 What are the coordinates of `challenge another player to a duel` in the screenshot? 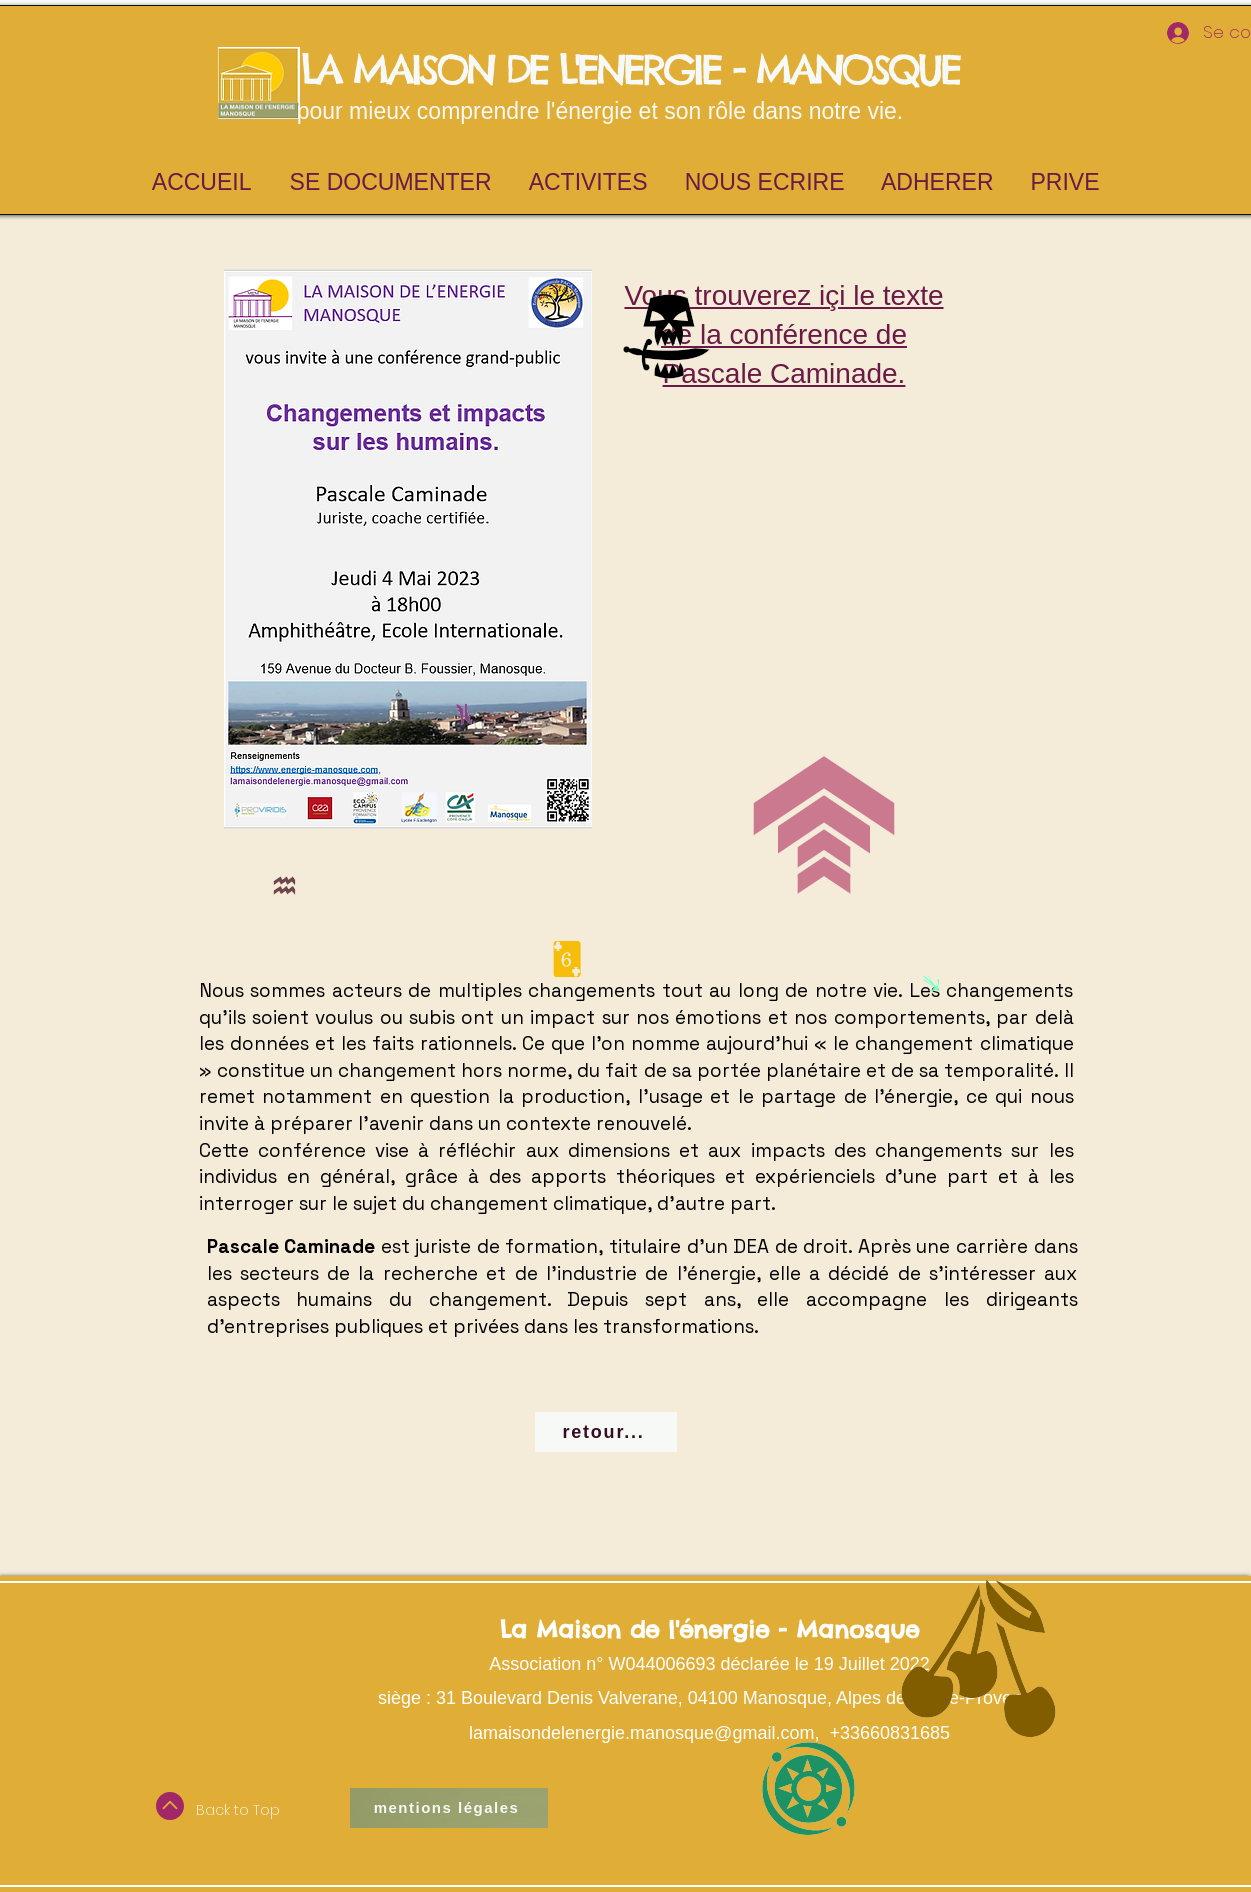 It's located at (464, 714).